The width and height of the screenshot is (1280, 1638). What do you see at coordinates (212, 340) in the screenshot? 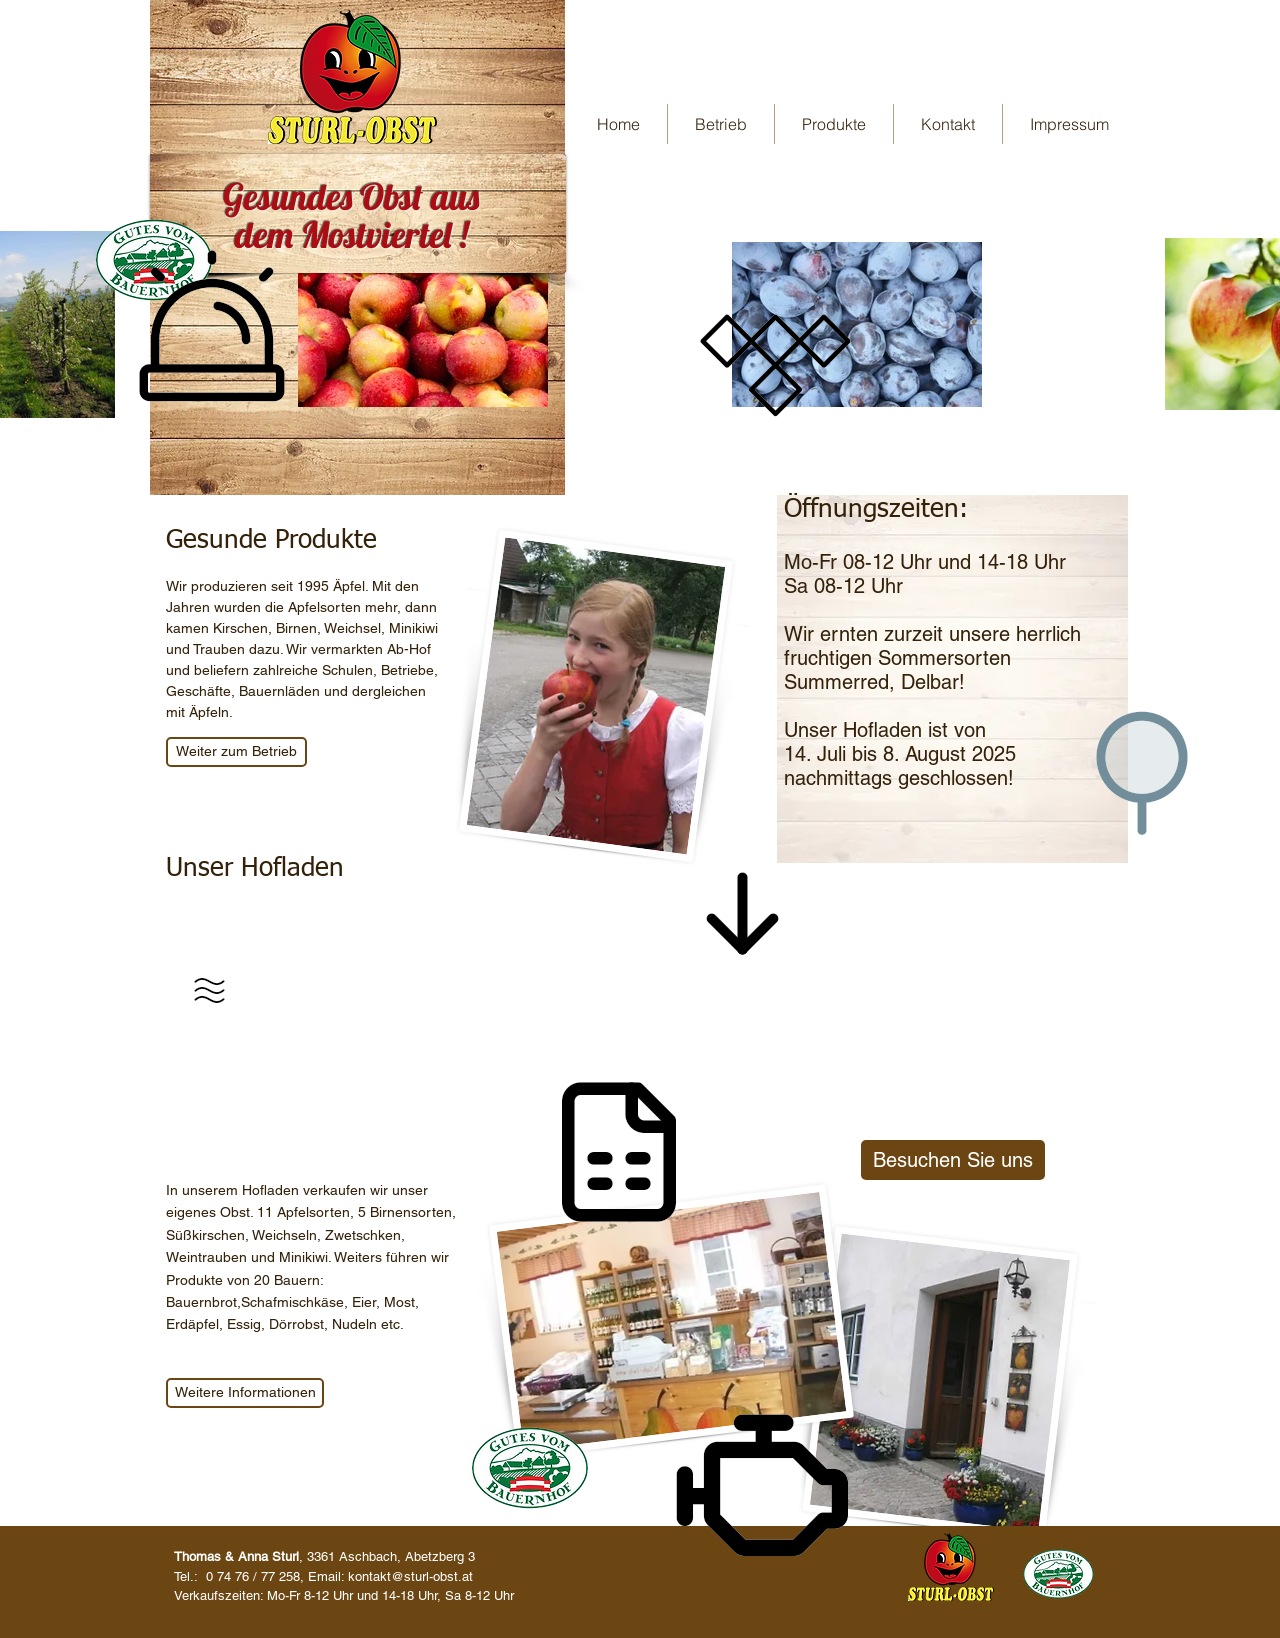
I see `emergency alert or warning notification` at bounding box center [212, 340].